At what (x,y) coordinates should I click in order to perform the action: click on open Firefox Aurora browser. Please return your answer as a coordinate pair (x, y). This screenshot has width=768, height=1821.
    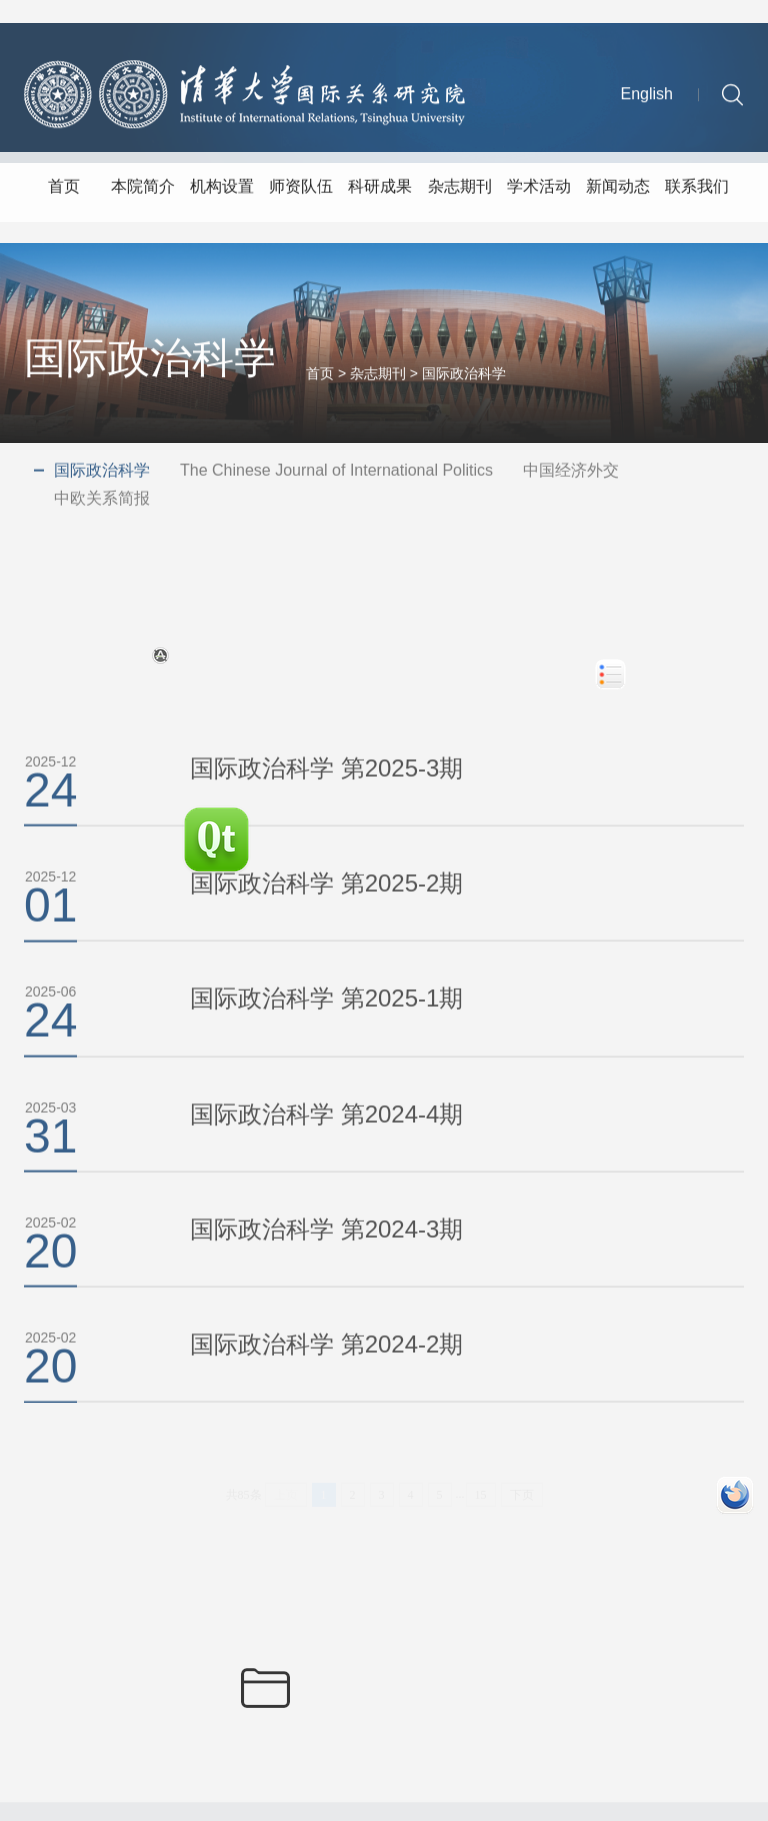
    Looking at the image, I should click on (735, 1495).